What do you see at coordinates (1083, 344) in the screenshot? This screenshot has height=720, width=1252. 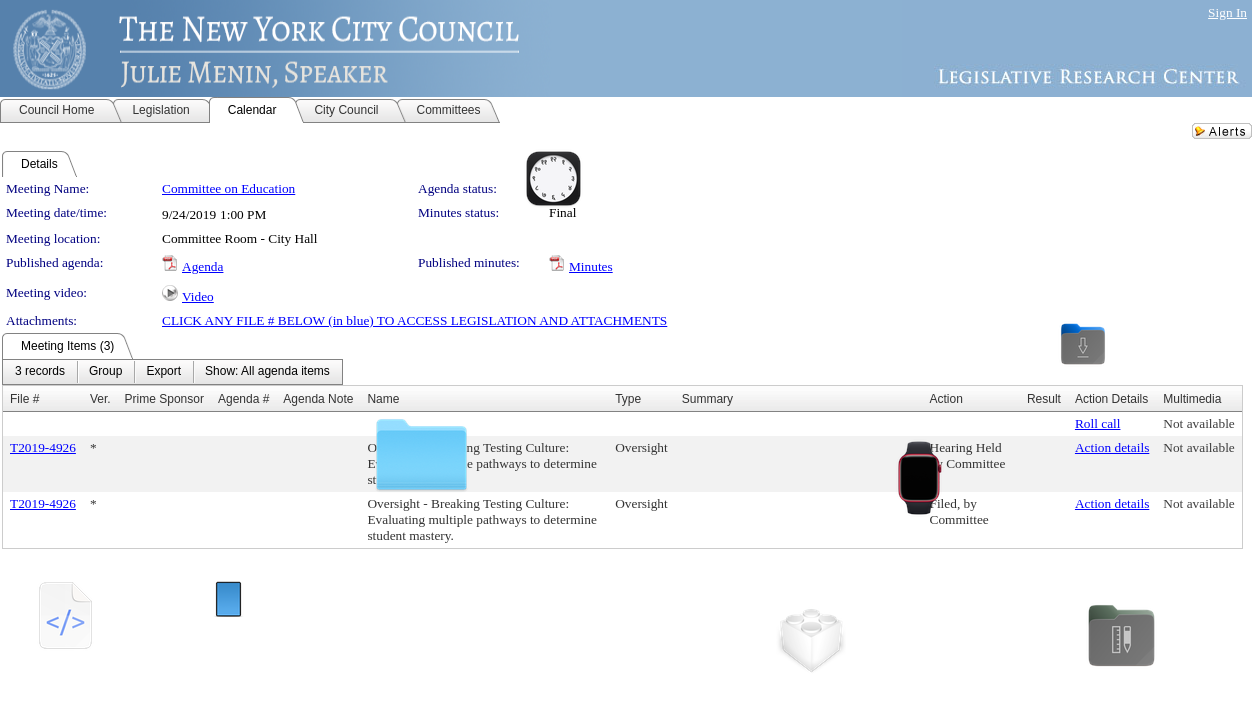 I see `open downloads folder` at bounding box center [1083, 344].